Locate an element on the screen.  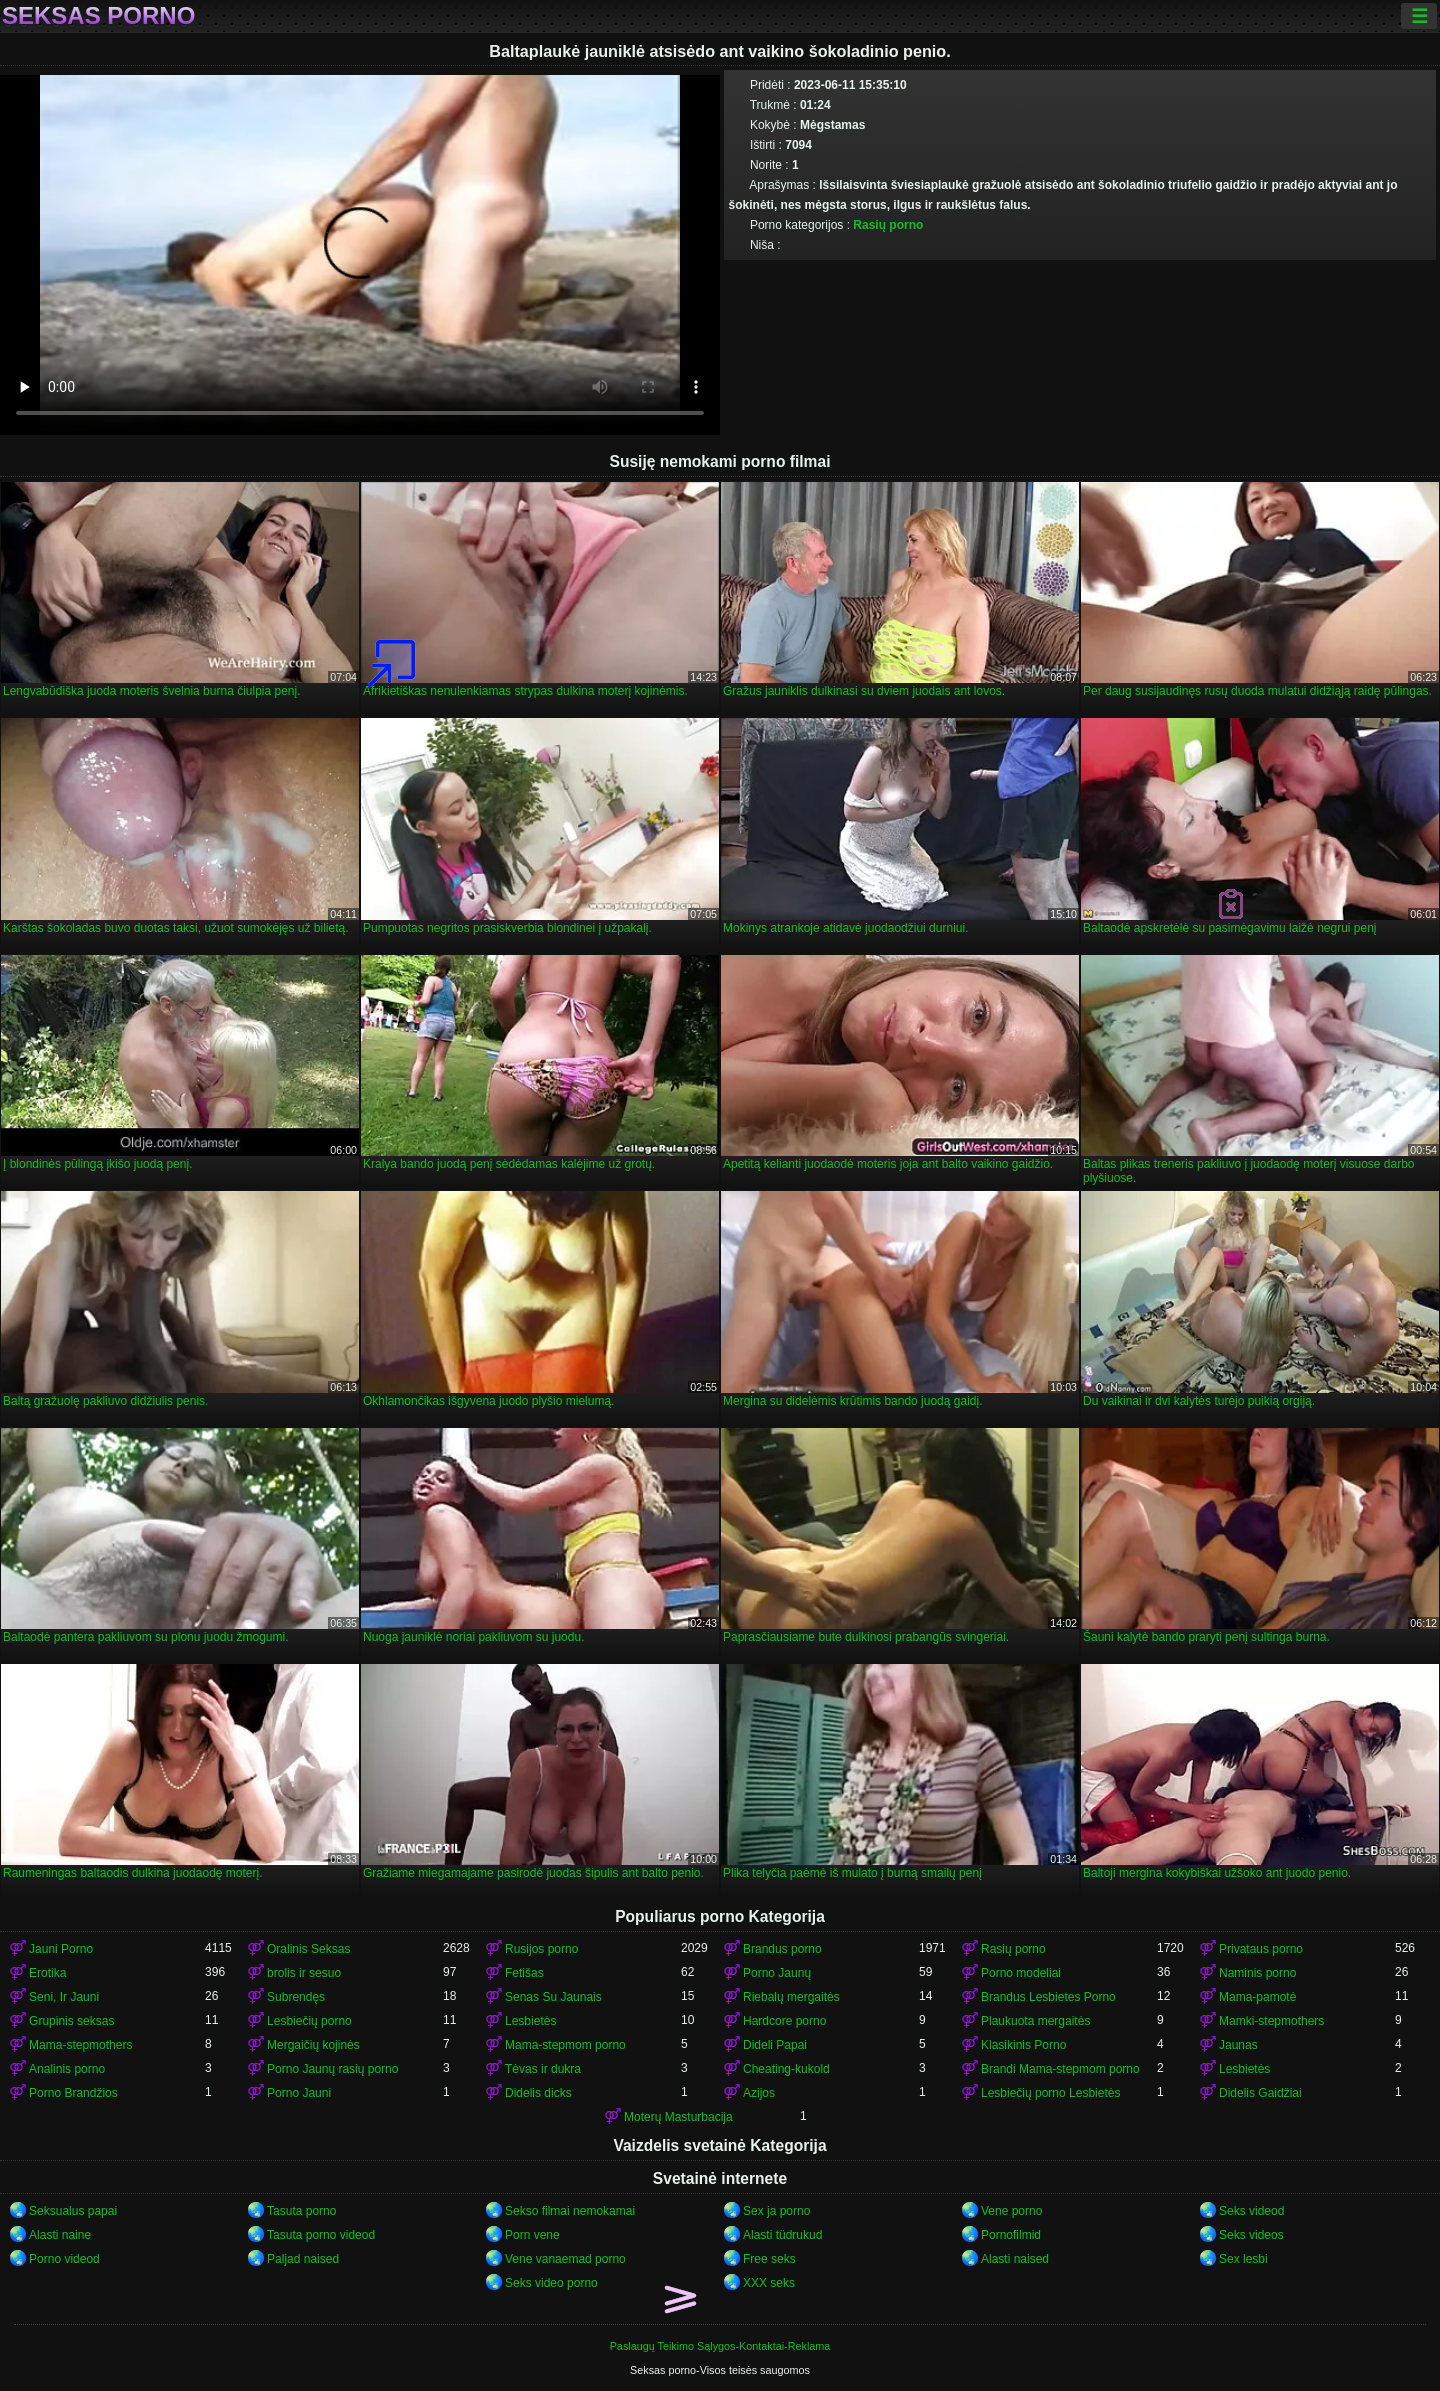
greater than or equal to mathematical operator is located at coordinates (680, 2299).